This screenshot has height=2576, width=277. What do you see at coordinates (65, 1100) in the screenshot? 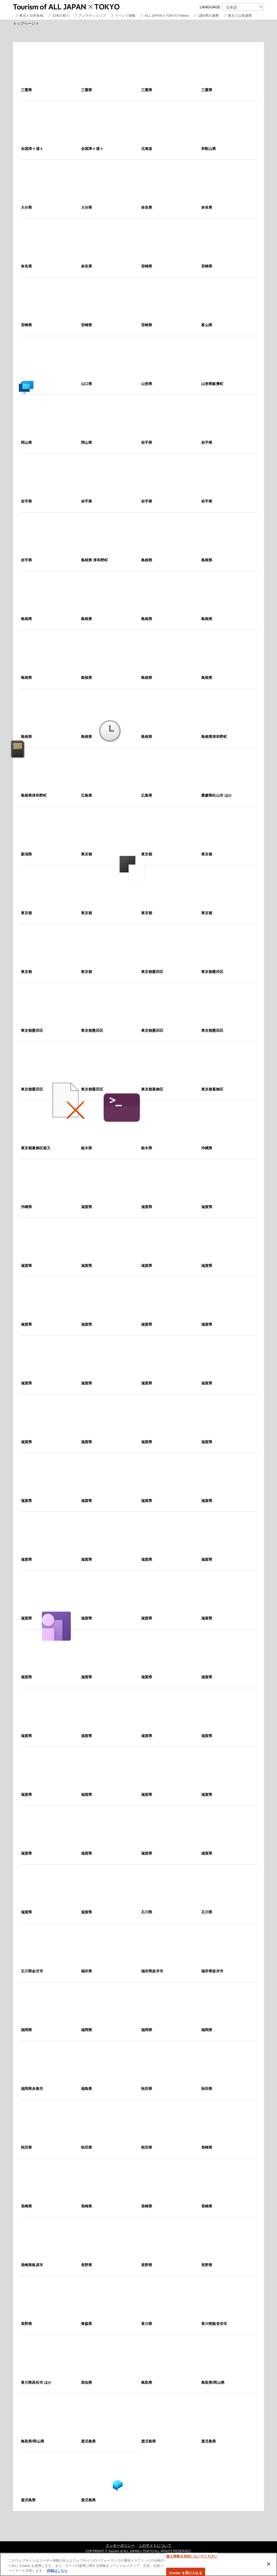
I see `delete a file or document` at bounding box center [65, 1100].